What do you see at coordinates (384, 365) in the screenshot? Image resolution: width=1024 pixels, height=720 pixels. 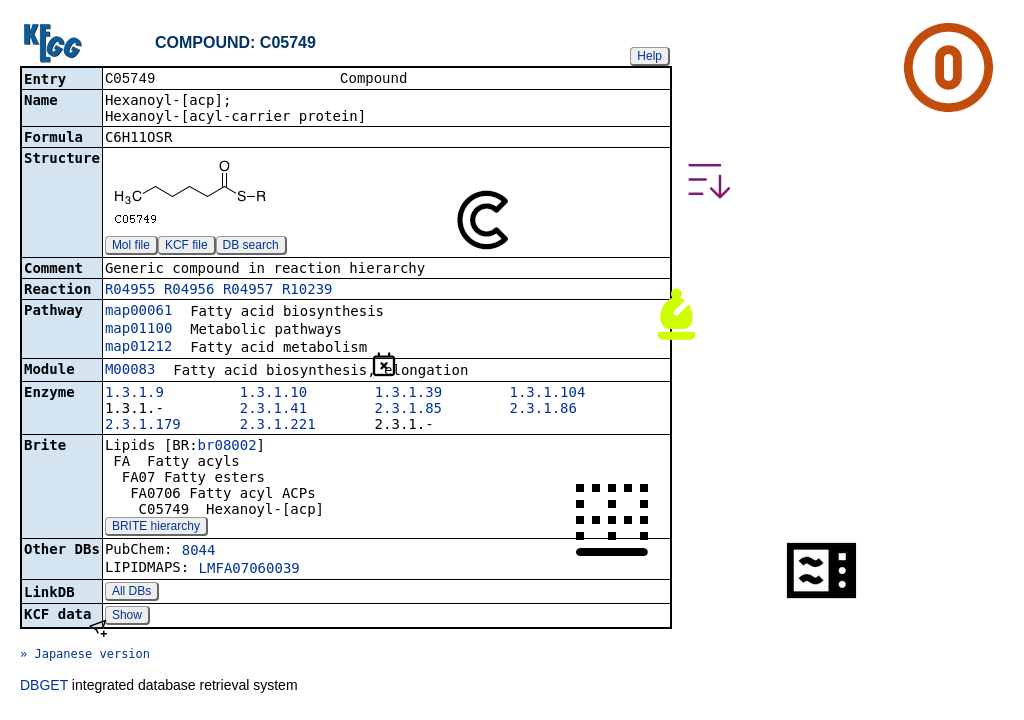 I see `cancel or remove a scheduled event` at bounding box center [384, 365].